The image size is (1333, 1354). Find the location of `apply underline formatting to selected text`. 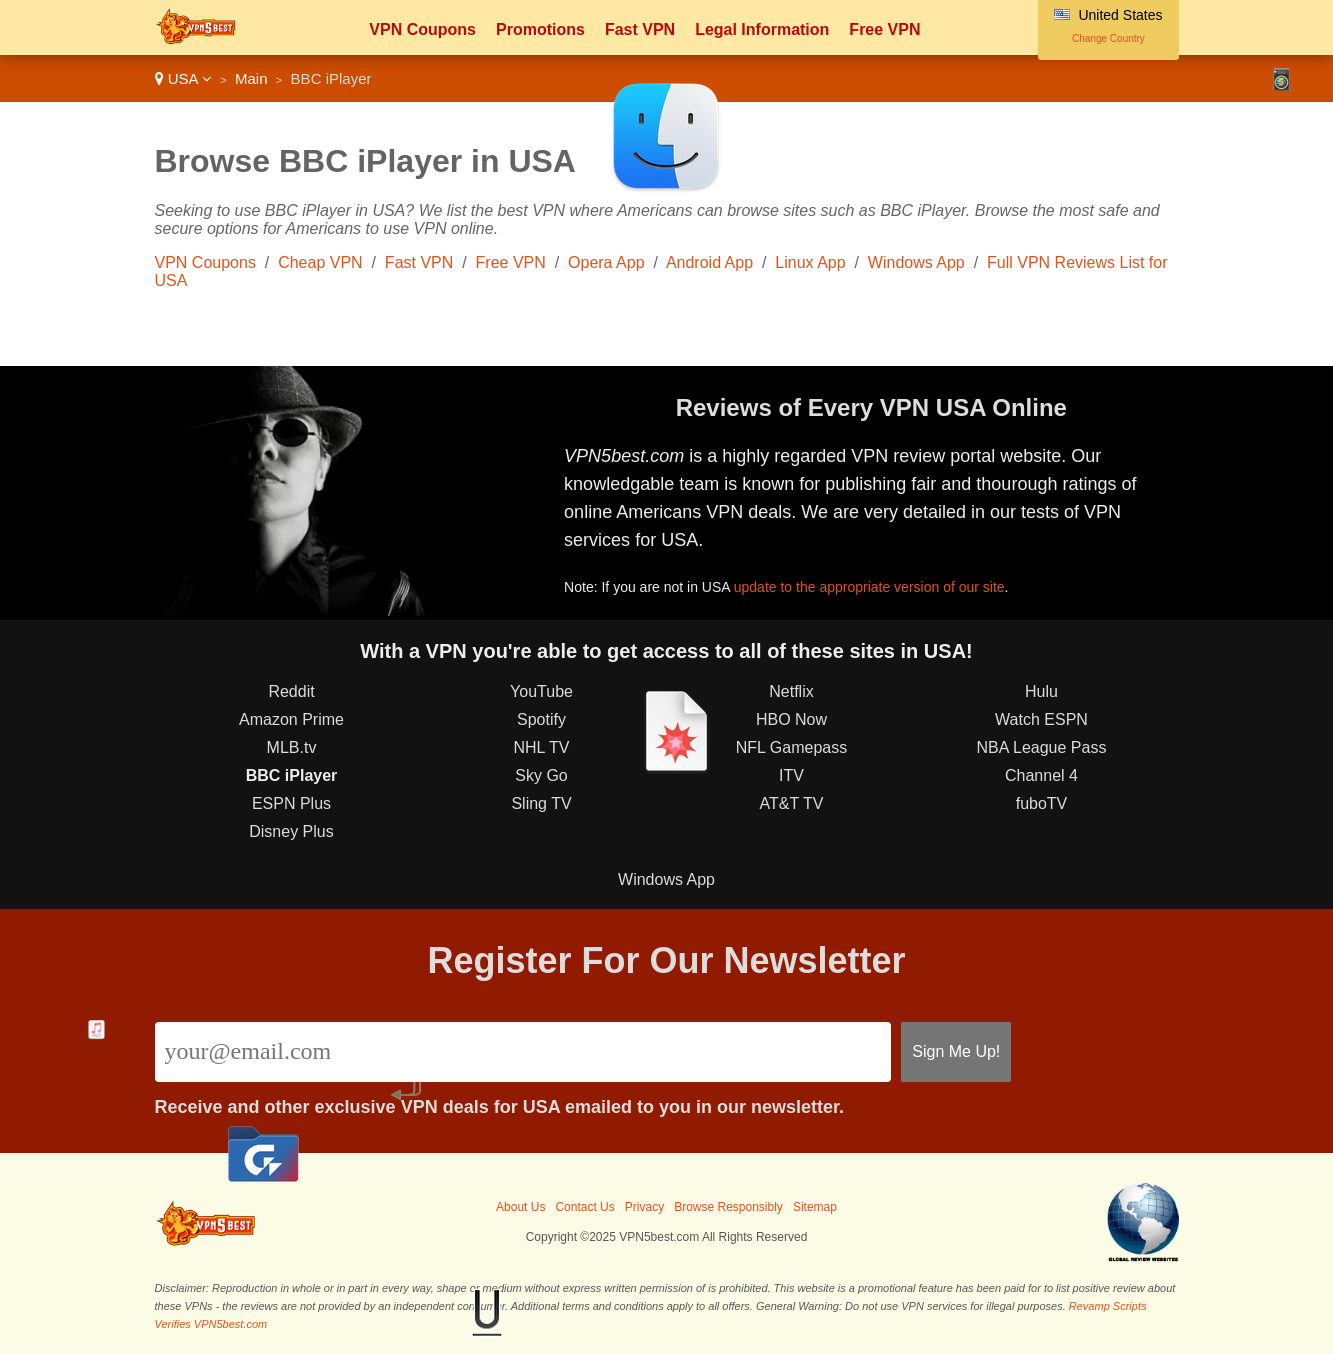

apply underline formatting to selected text is located at coordinates (487, 1313).